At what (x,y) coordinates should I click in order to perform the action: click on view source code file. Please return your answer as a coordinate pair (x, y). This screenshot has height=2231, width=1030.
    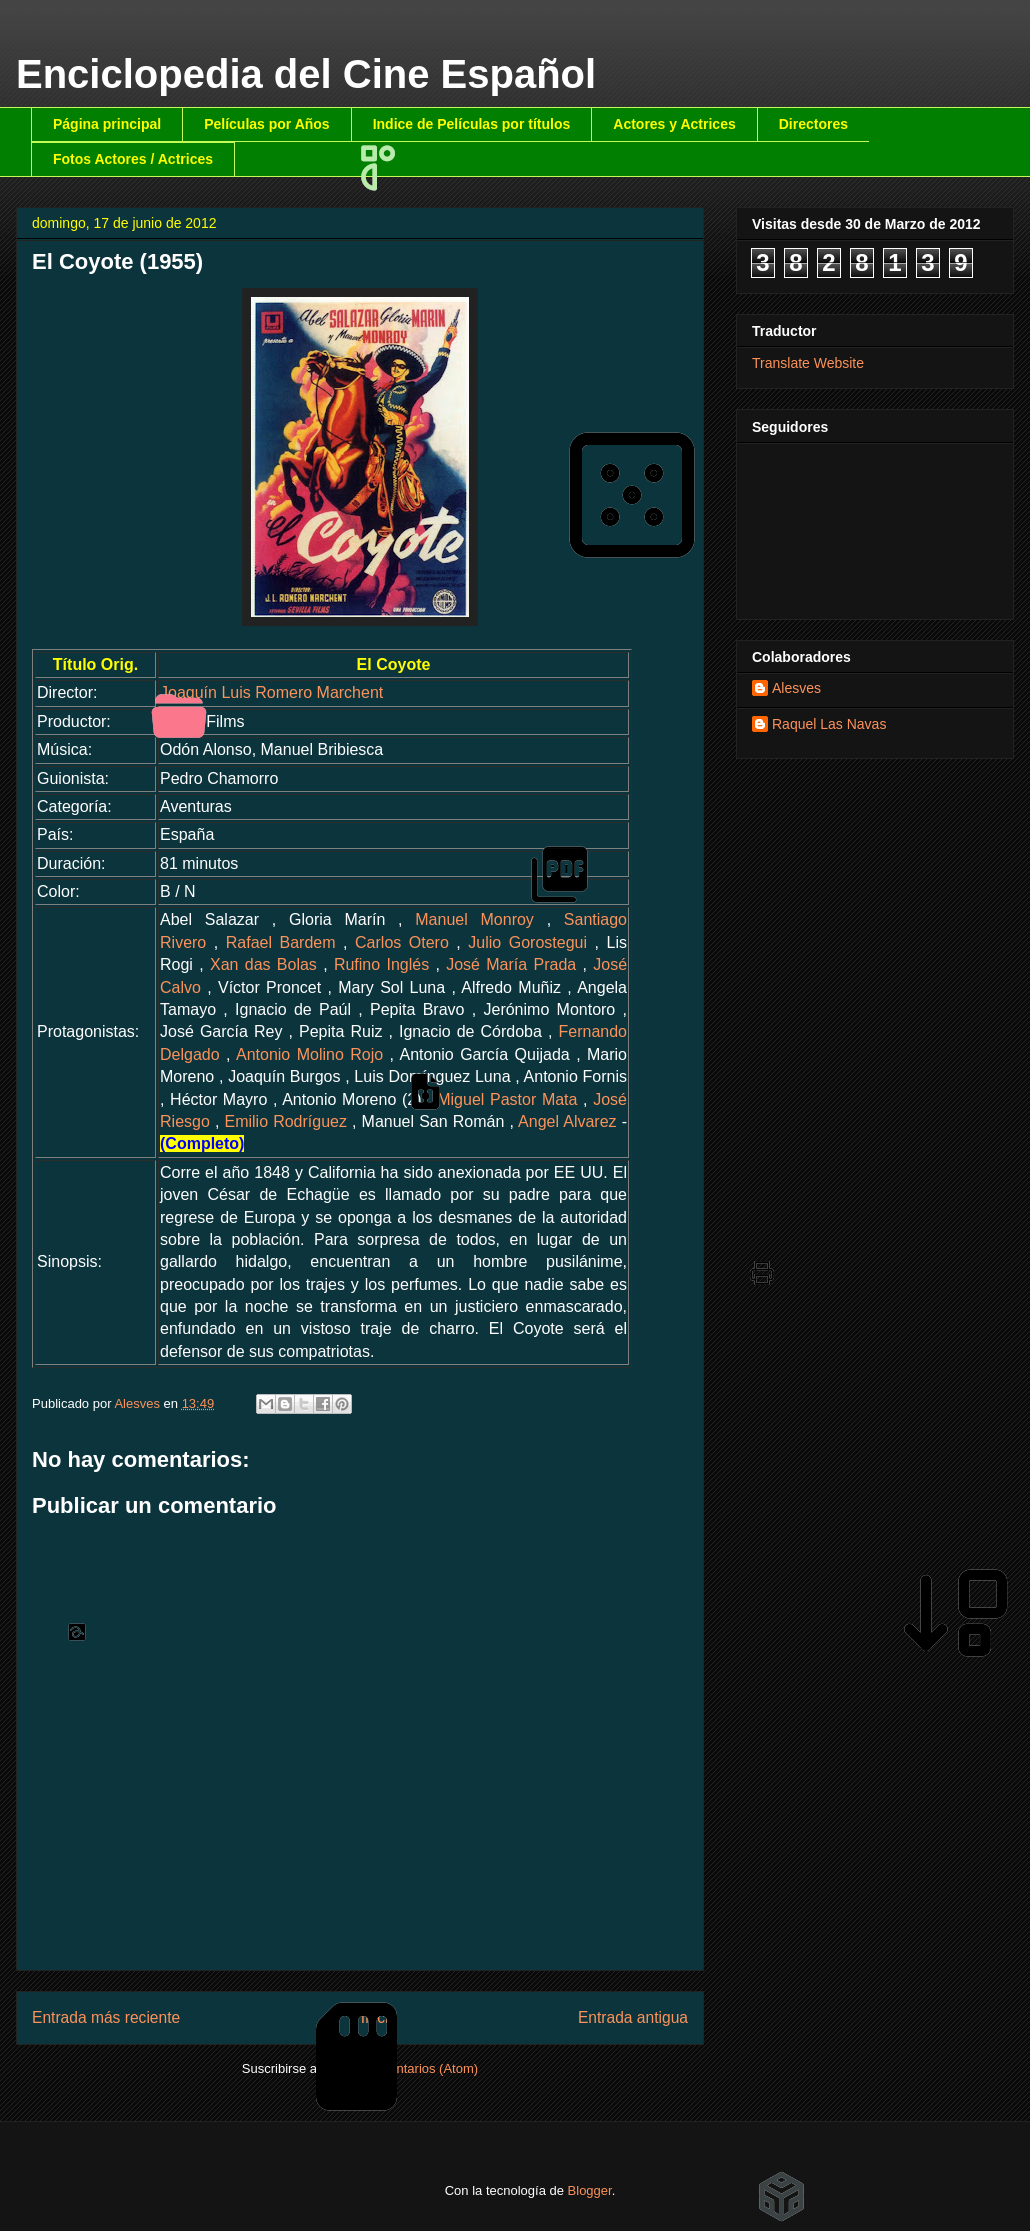
    Looking at the image, I should click on (425, 1091).